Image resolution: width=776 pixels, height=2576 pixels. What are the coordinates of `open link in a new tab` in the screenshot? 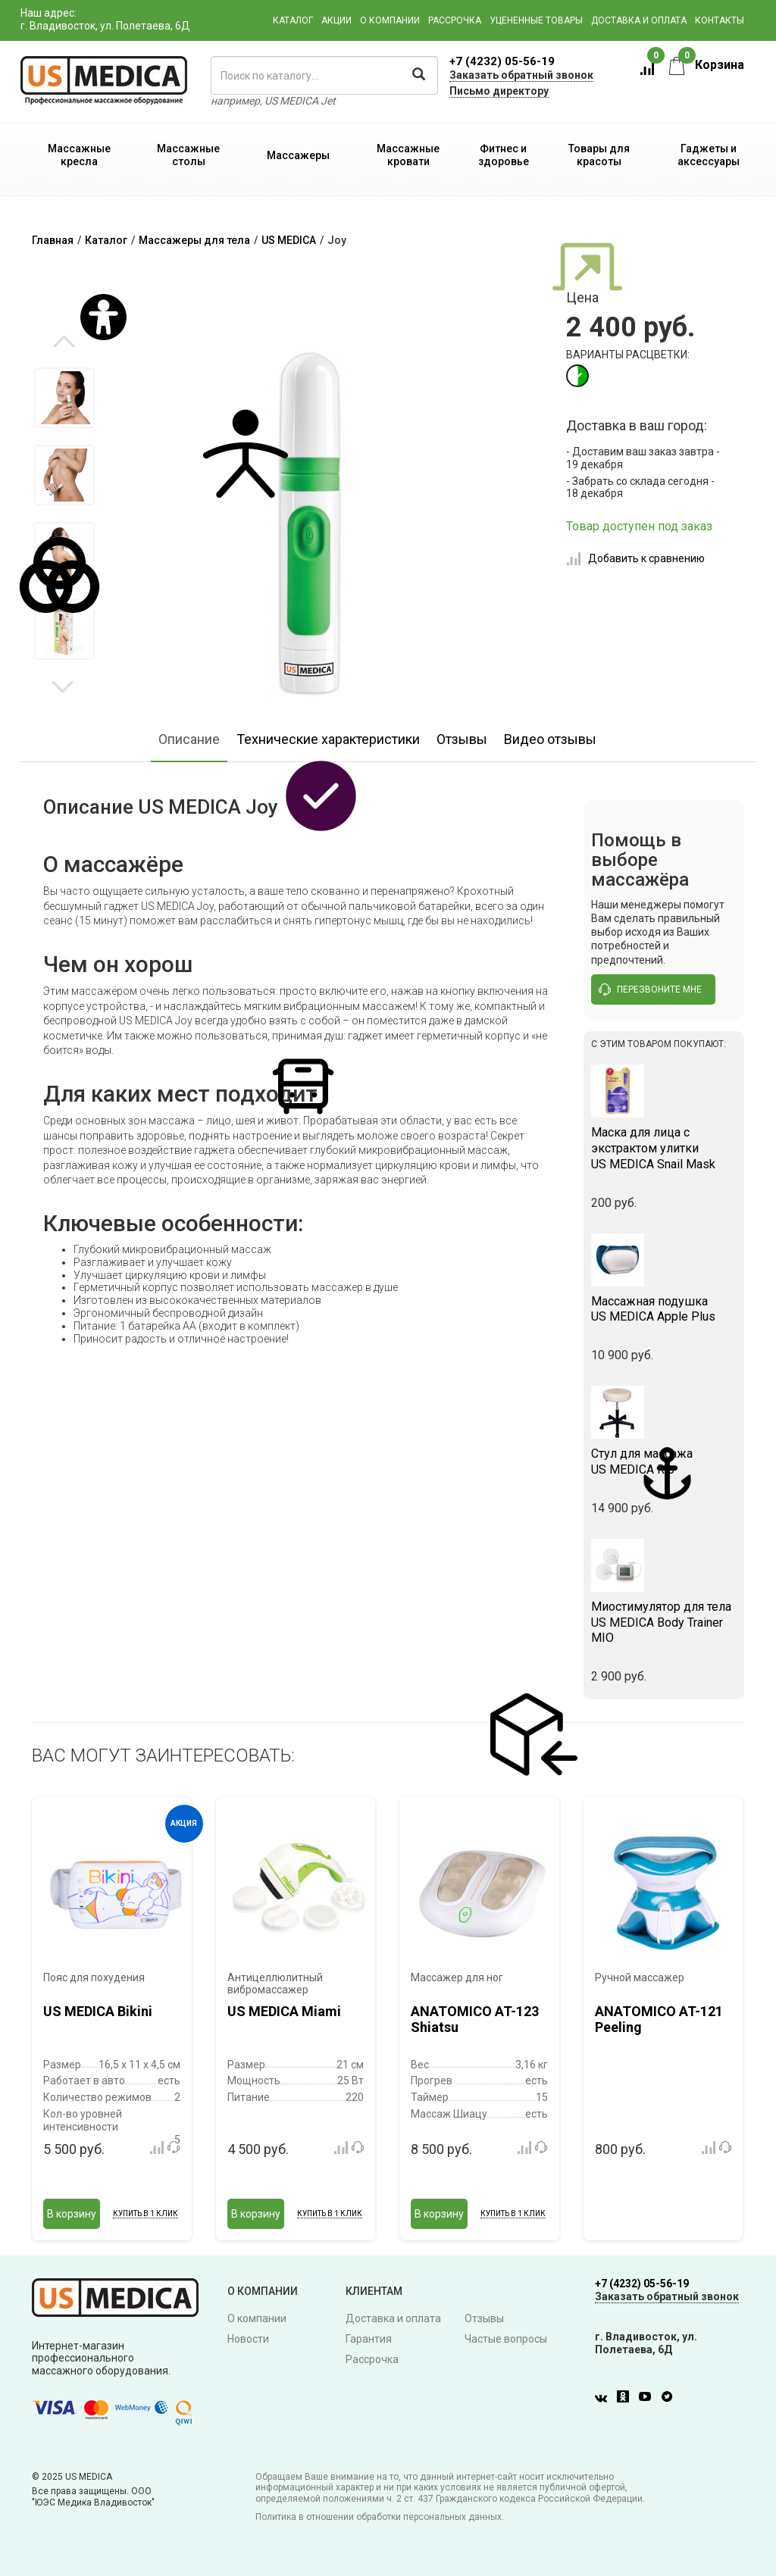 It's located at (587, 267).